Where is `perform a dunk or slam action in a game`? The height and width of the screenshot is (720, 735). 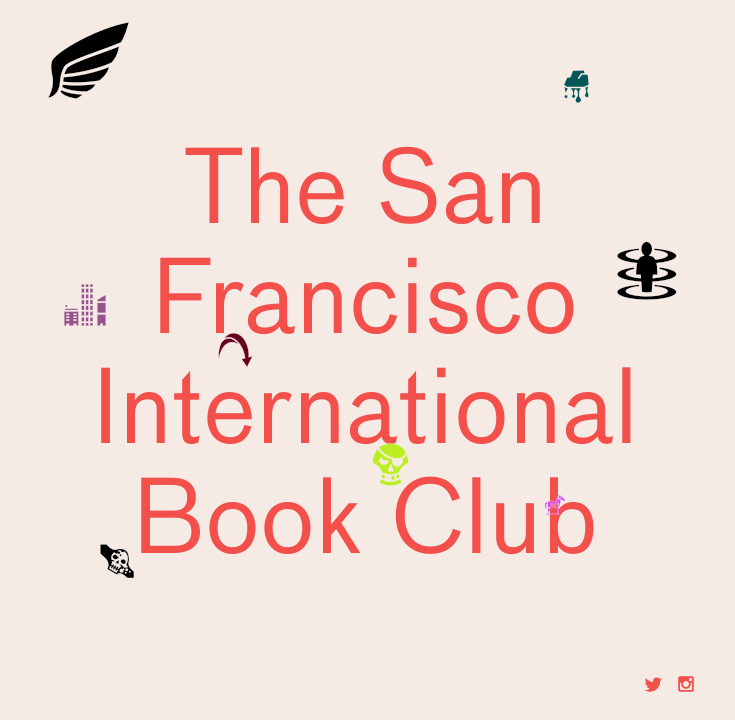
perform a dunk or slam action in a game is located at coordinates (235, 350).